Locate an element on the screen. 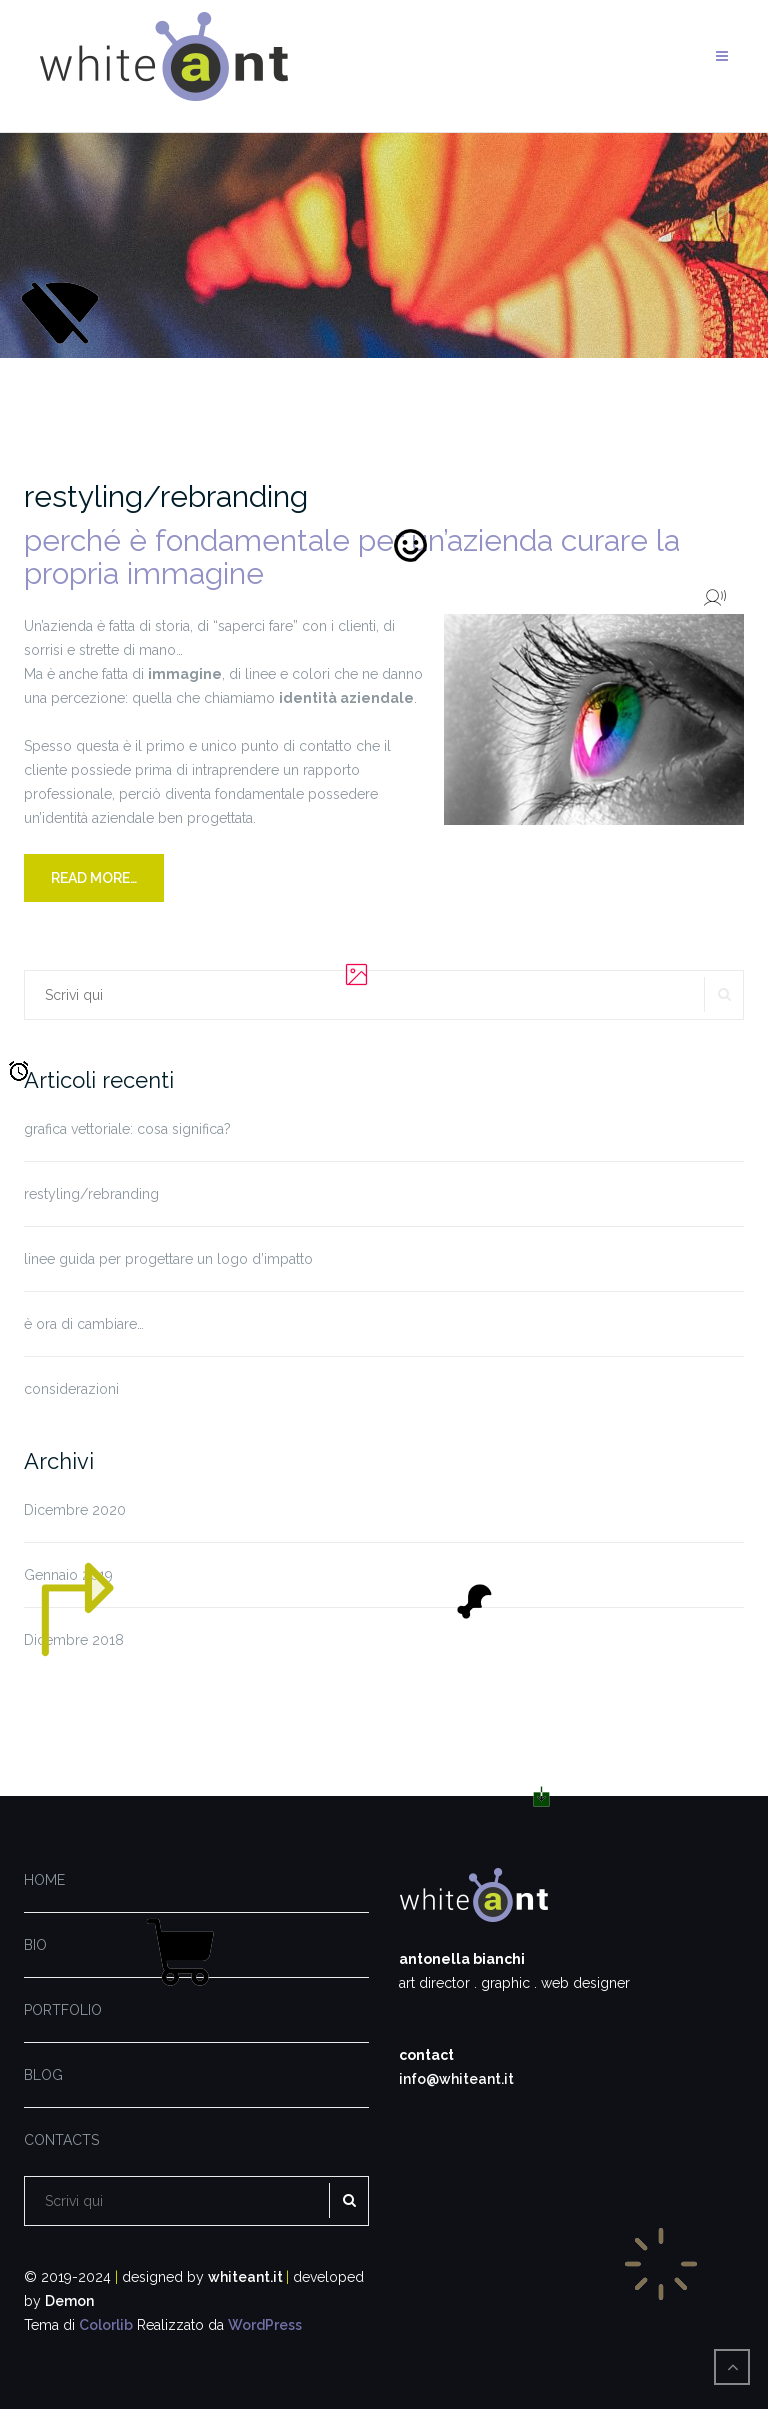 The image size is (768, 2409). redirect or forward content is located at coordinates (70, 1609).